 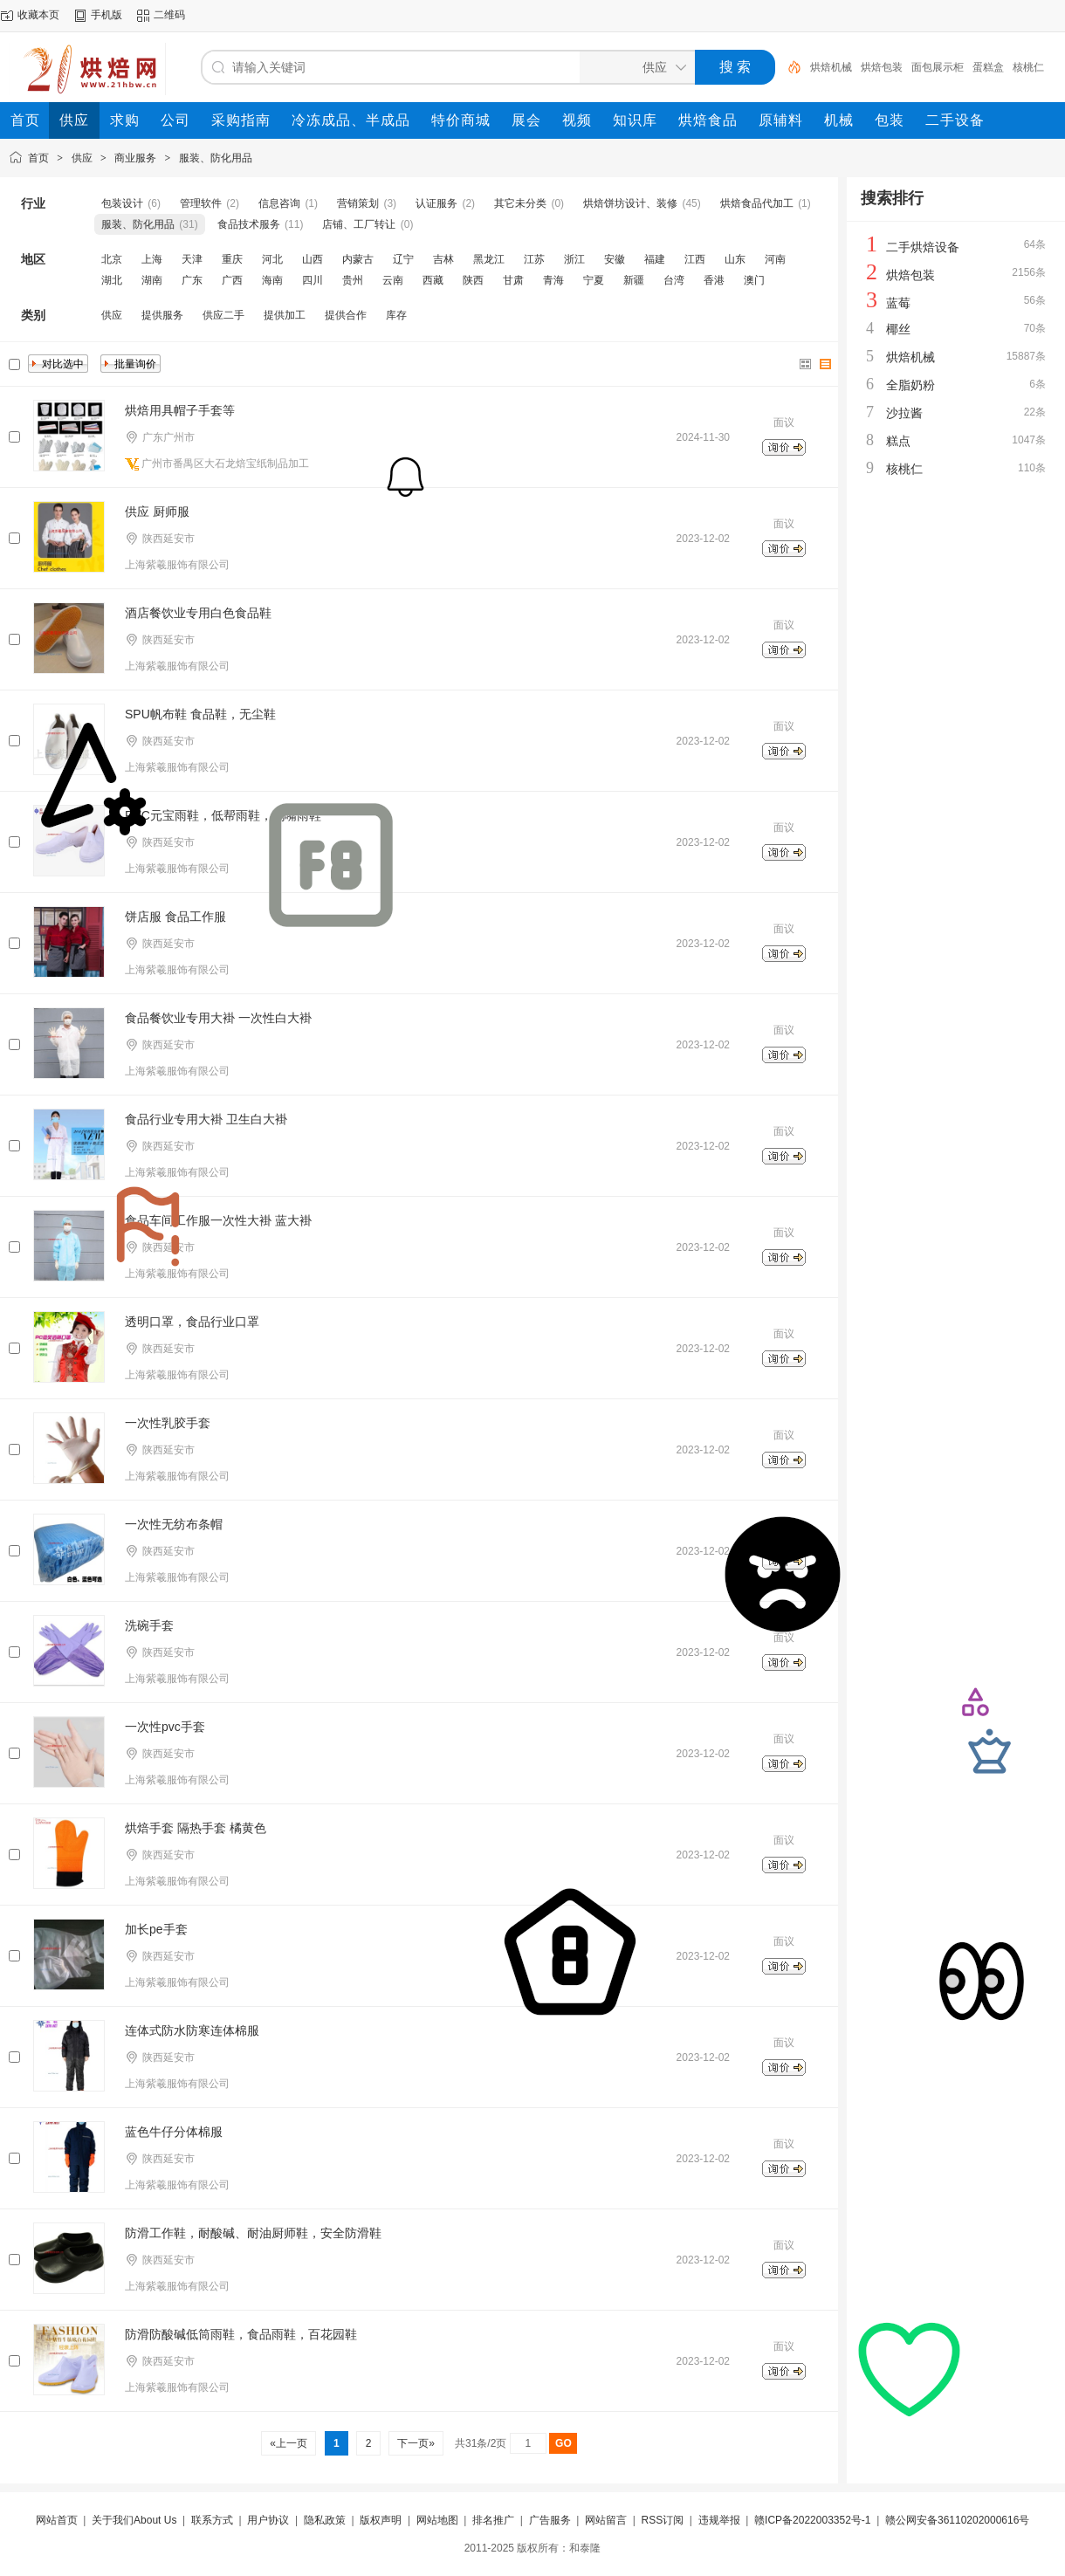 I want to click on add item to favorites, so click(x=909, y=2369).